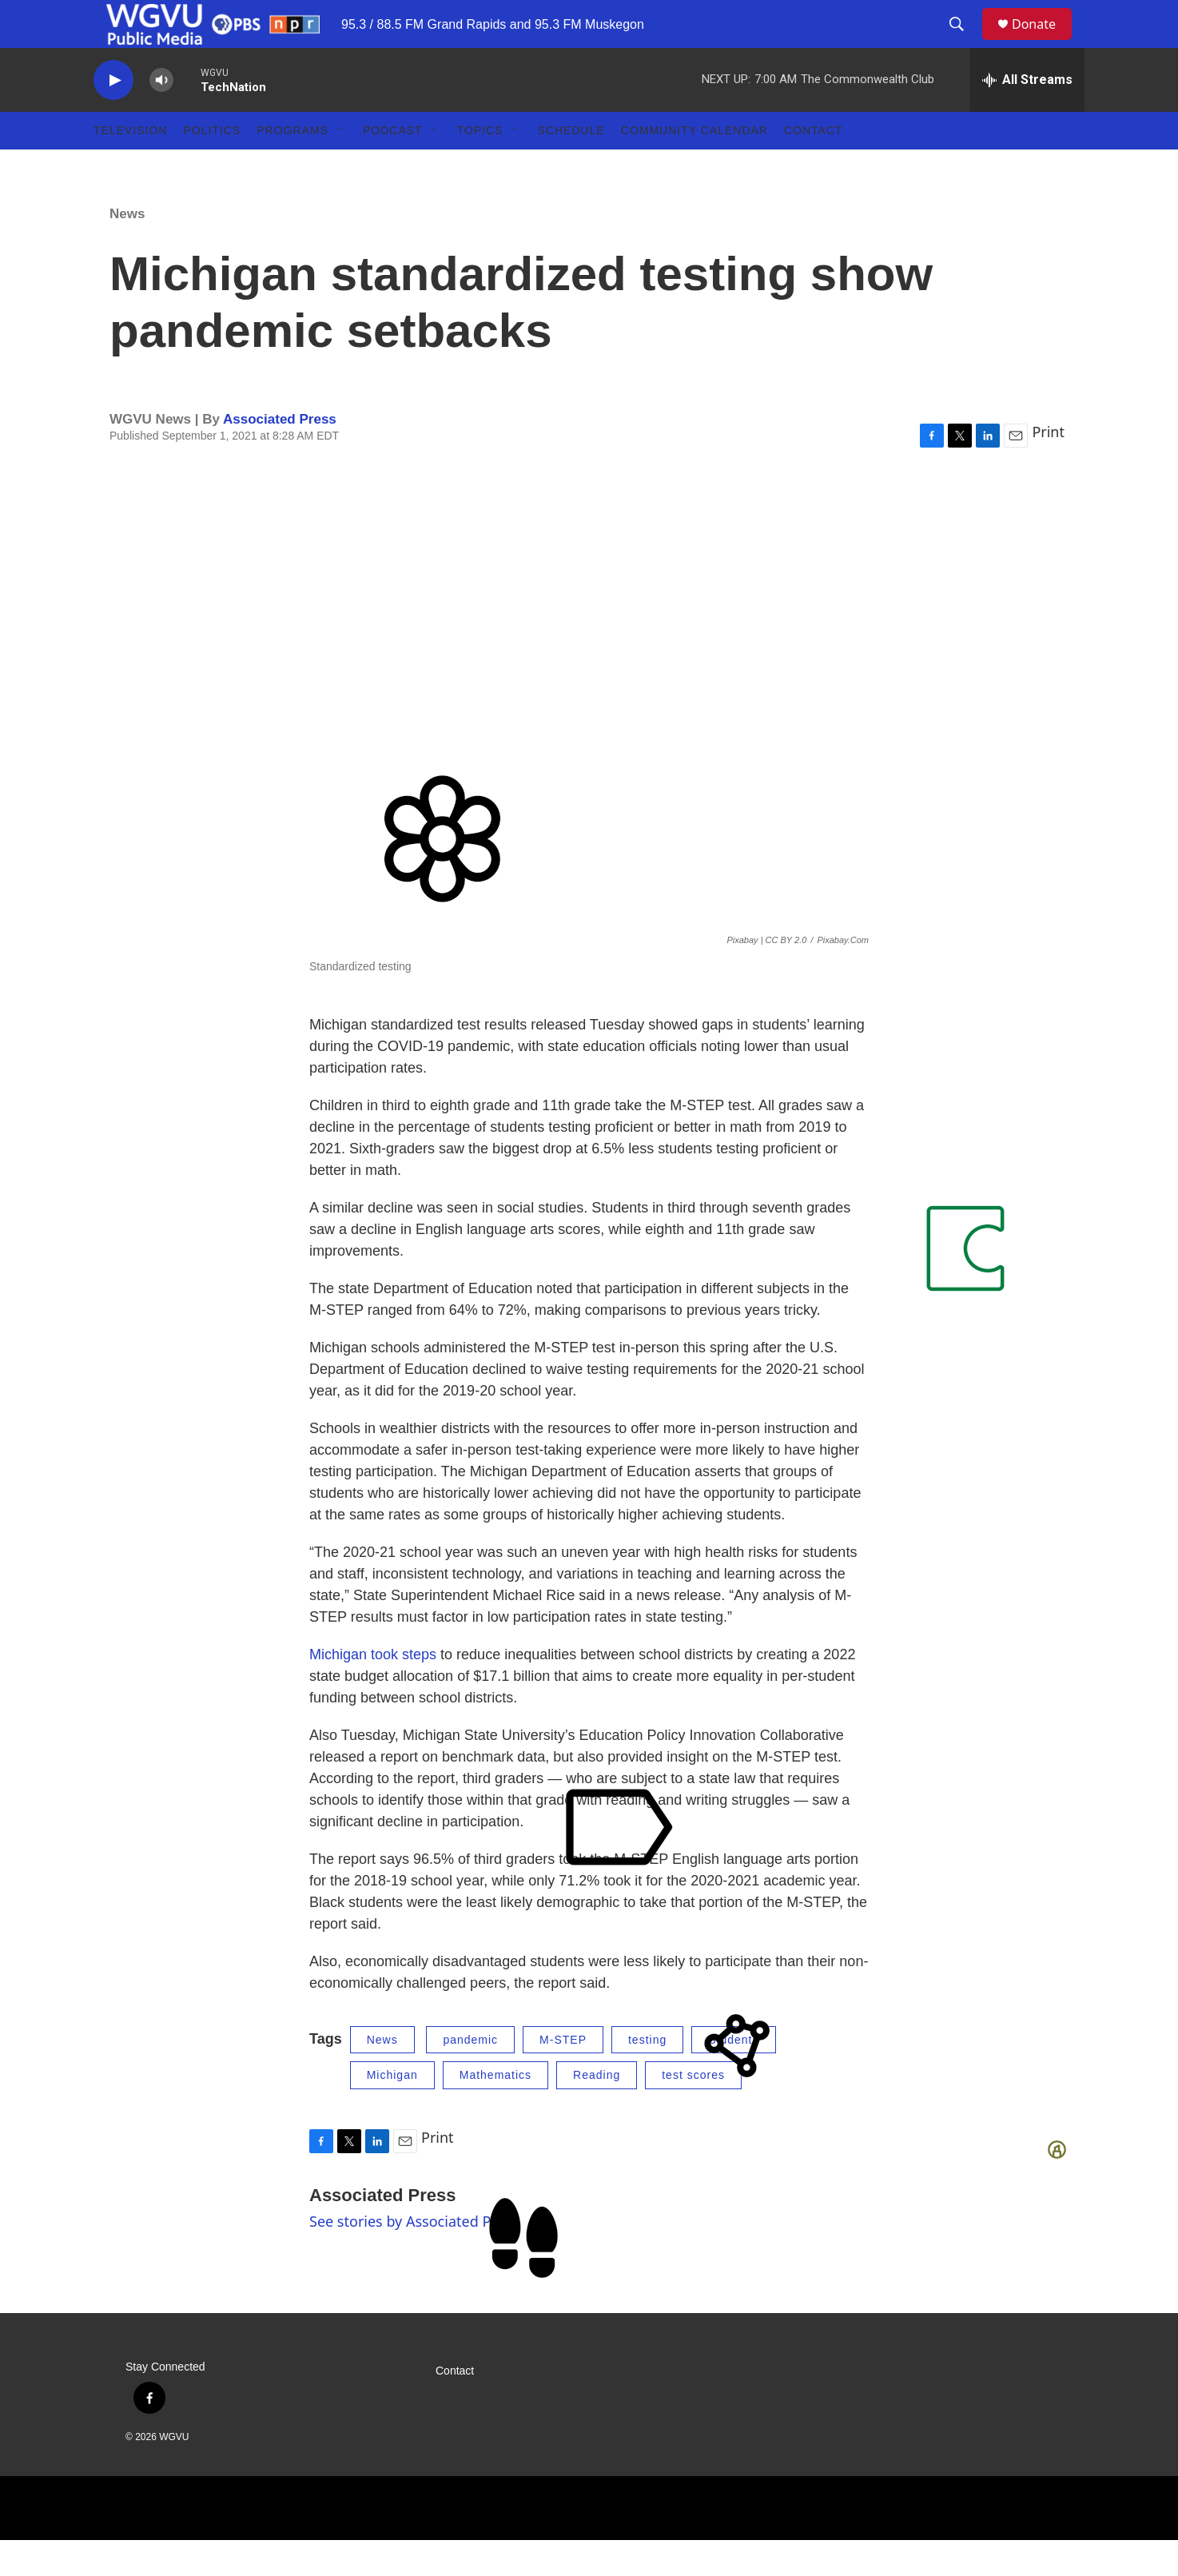  I want to click on access nature or garden-related features, so click(442, 838).